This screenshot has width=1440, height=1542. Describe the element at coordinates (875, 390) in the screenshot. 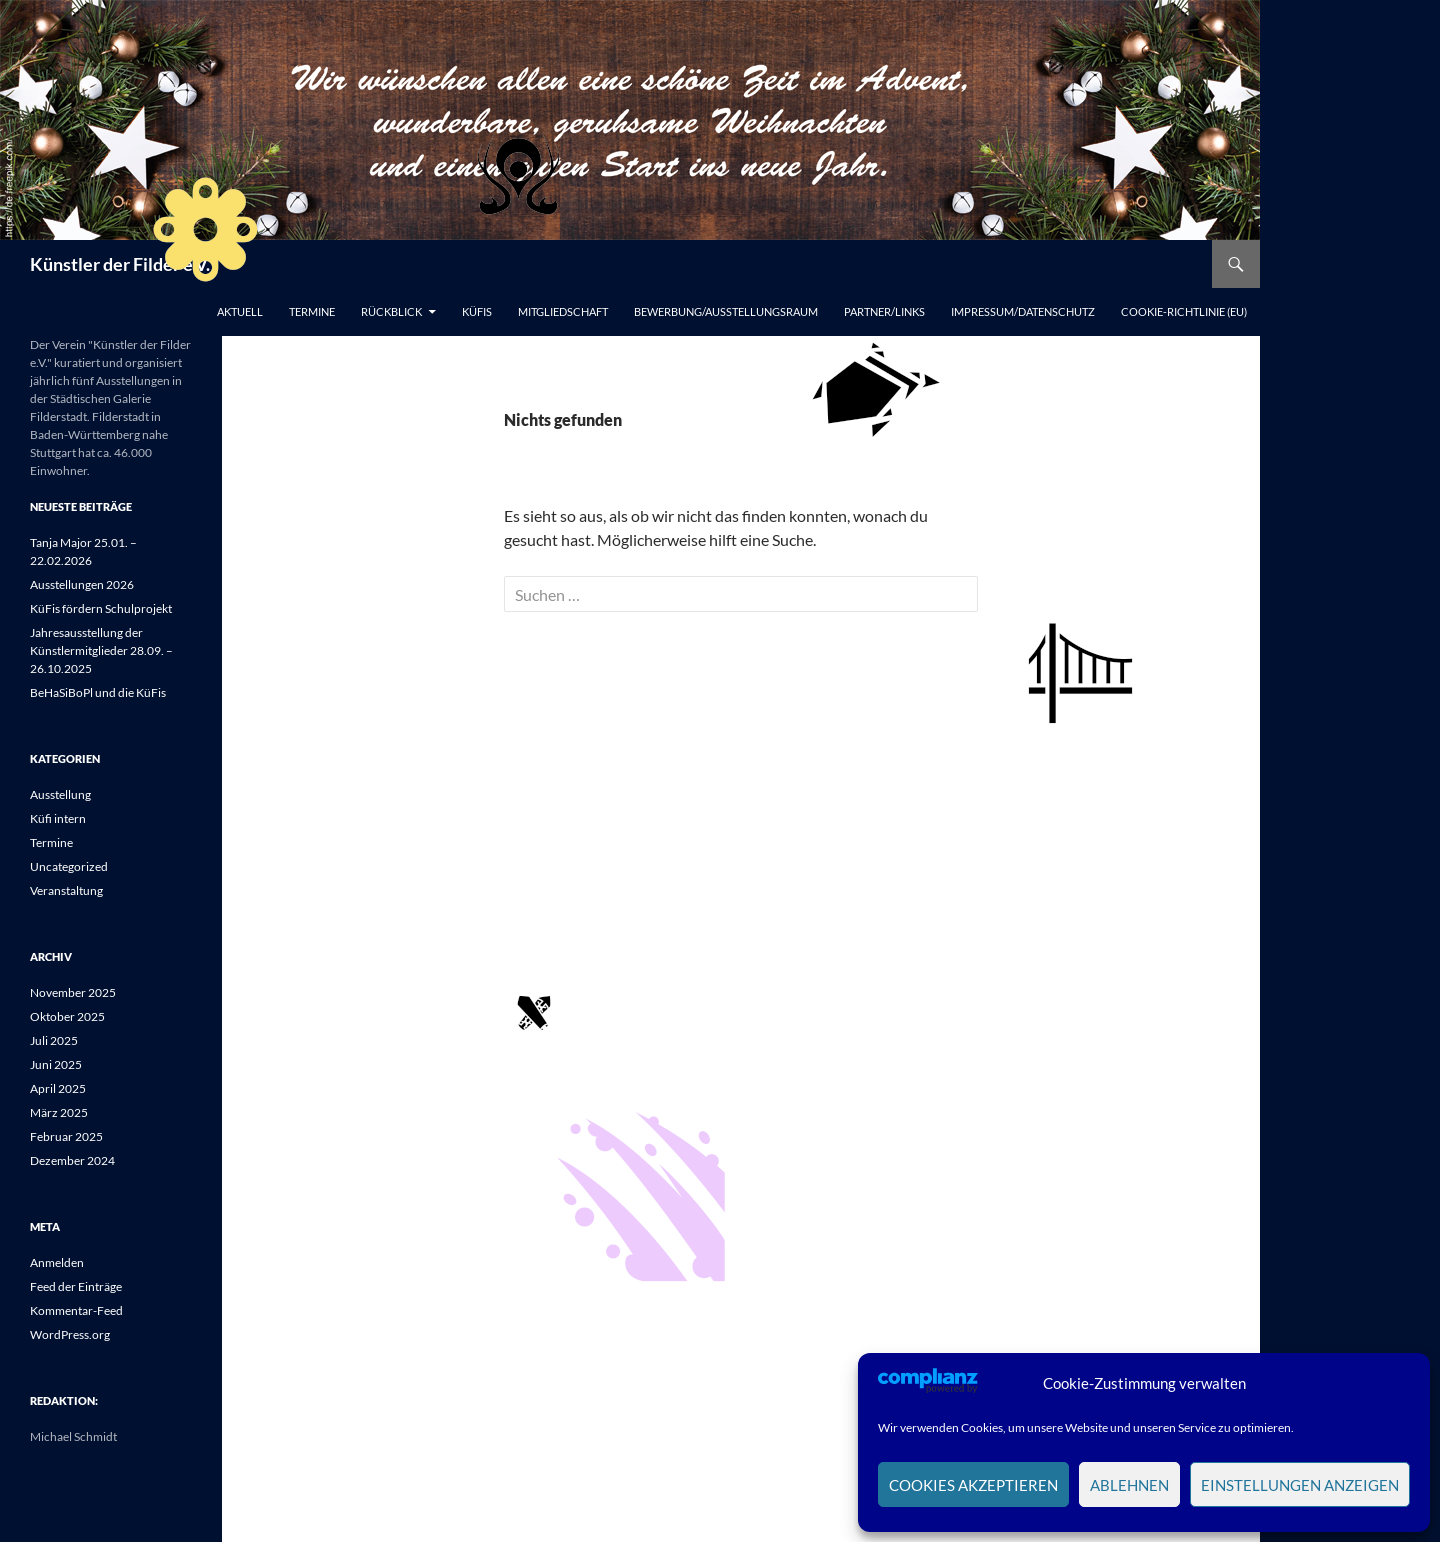

I see `access origami or paper craft tutorials` at that location.